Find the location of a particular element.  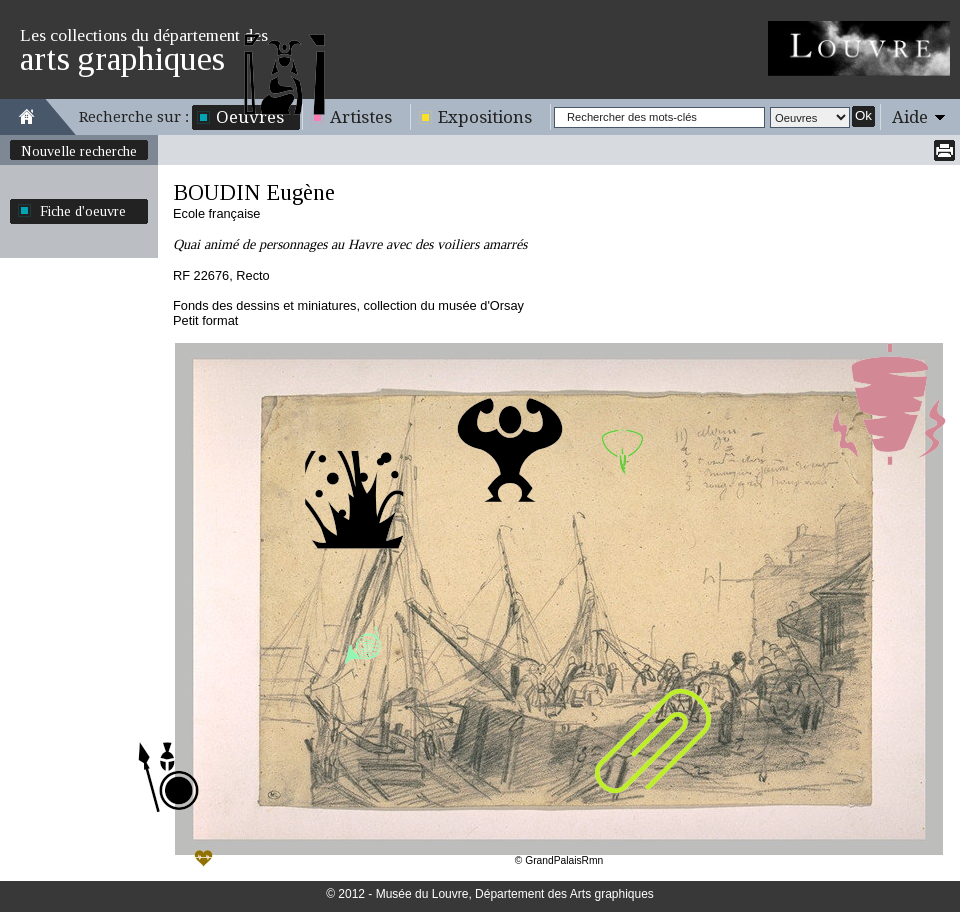

select spartan warrior class or faction is located at coordinates (165, 776).